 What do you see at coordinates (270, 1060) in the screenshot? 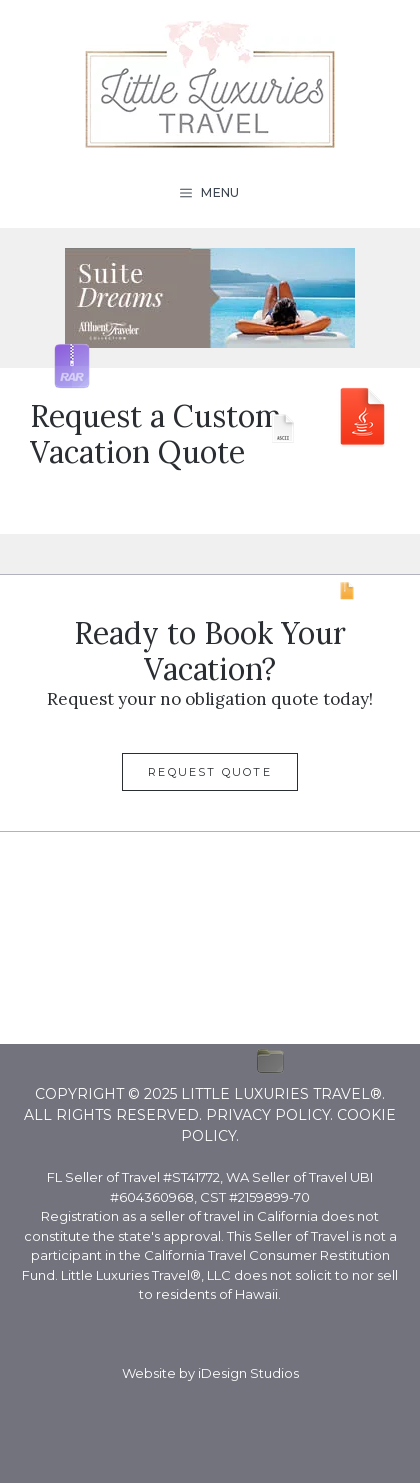
I see `open a folder or directory` at bounding box center [270, 1060].